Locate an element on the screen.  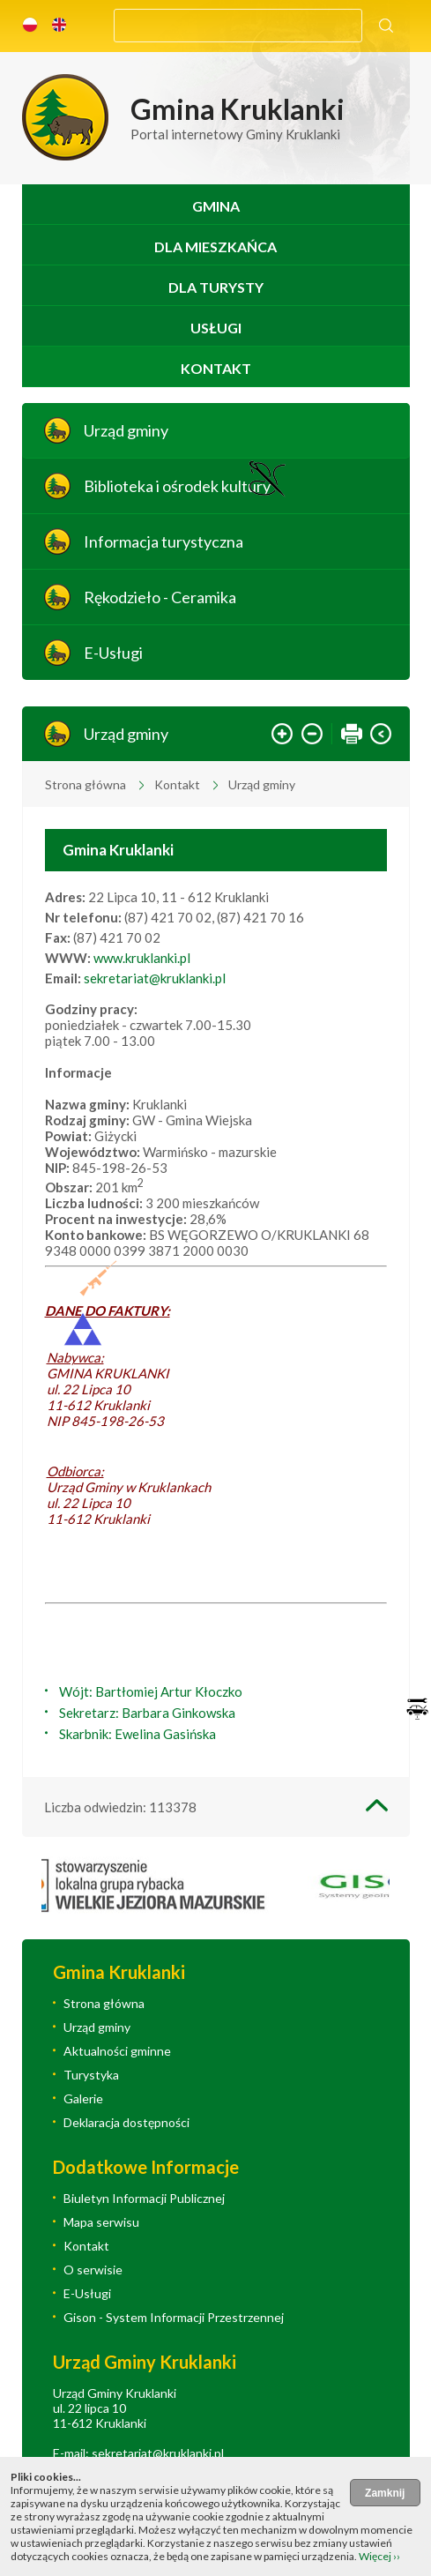
access sewing or crafting tools is located at coordinates (267, 479).